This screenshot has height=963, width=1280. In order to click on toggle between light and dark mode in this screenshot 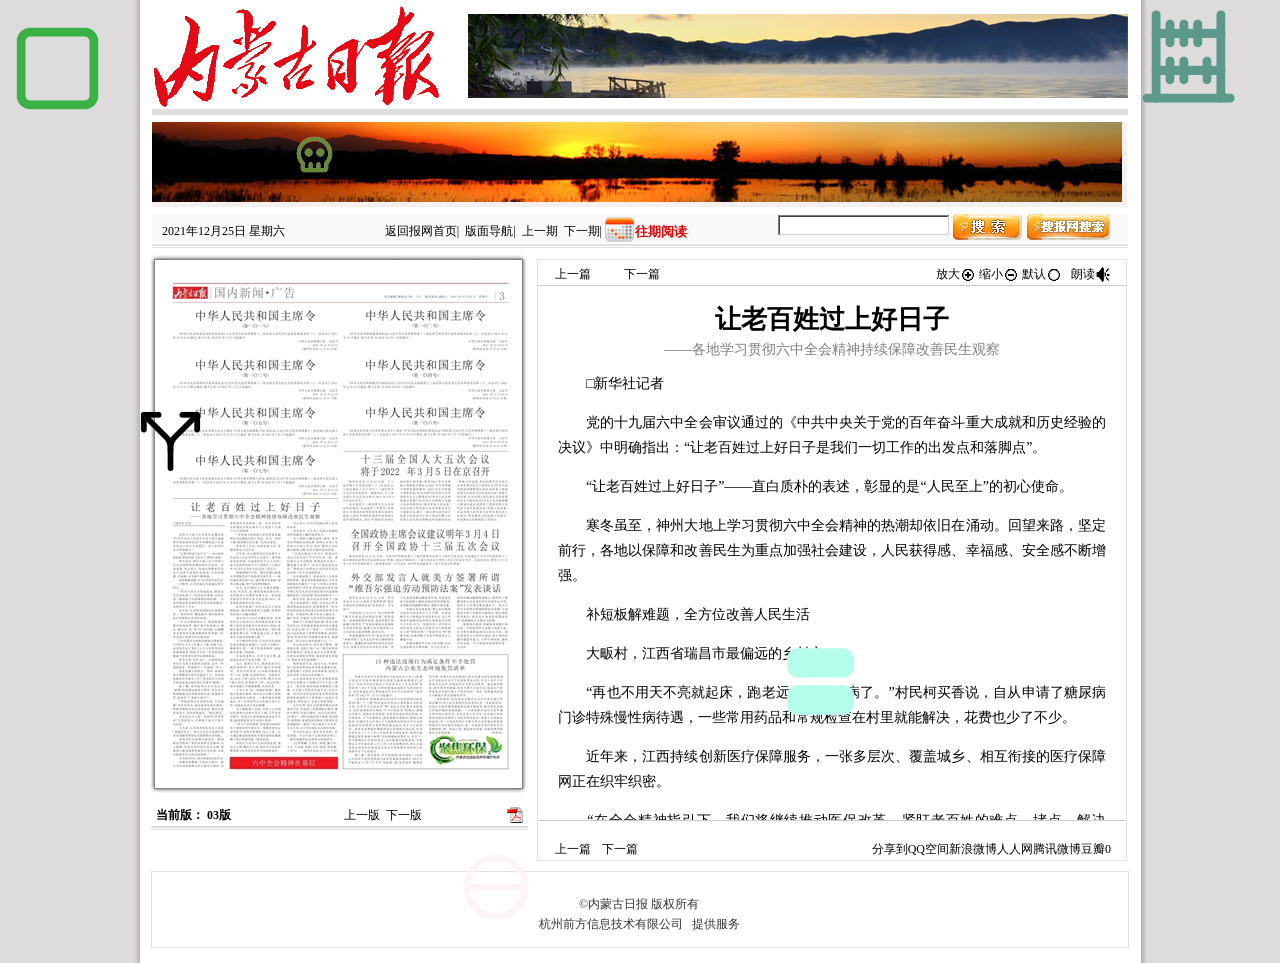, I will do `click(496, 887)`.